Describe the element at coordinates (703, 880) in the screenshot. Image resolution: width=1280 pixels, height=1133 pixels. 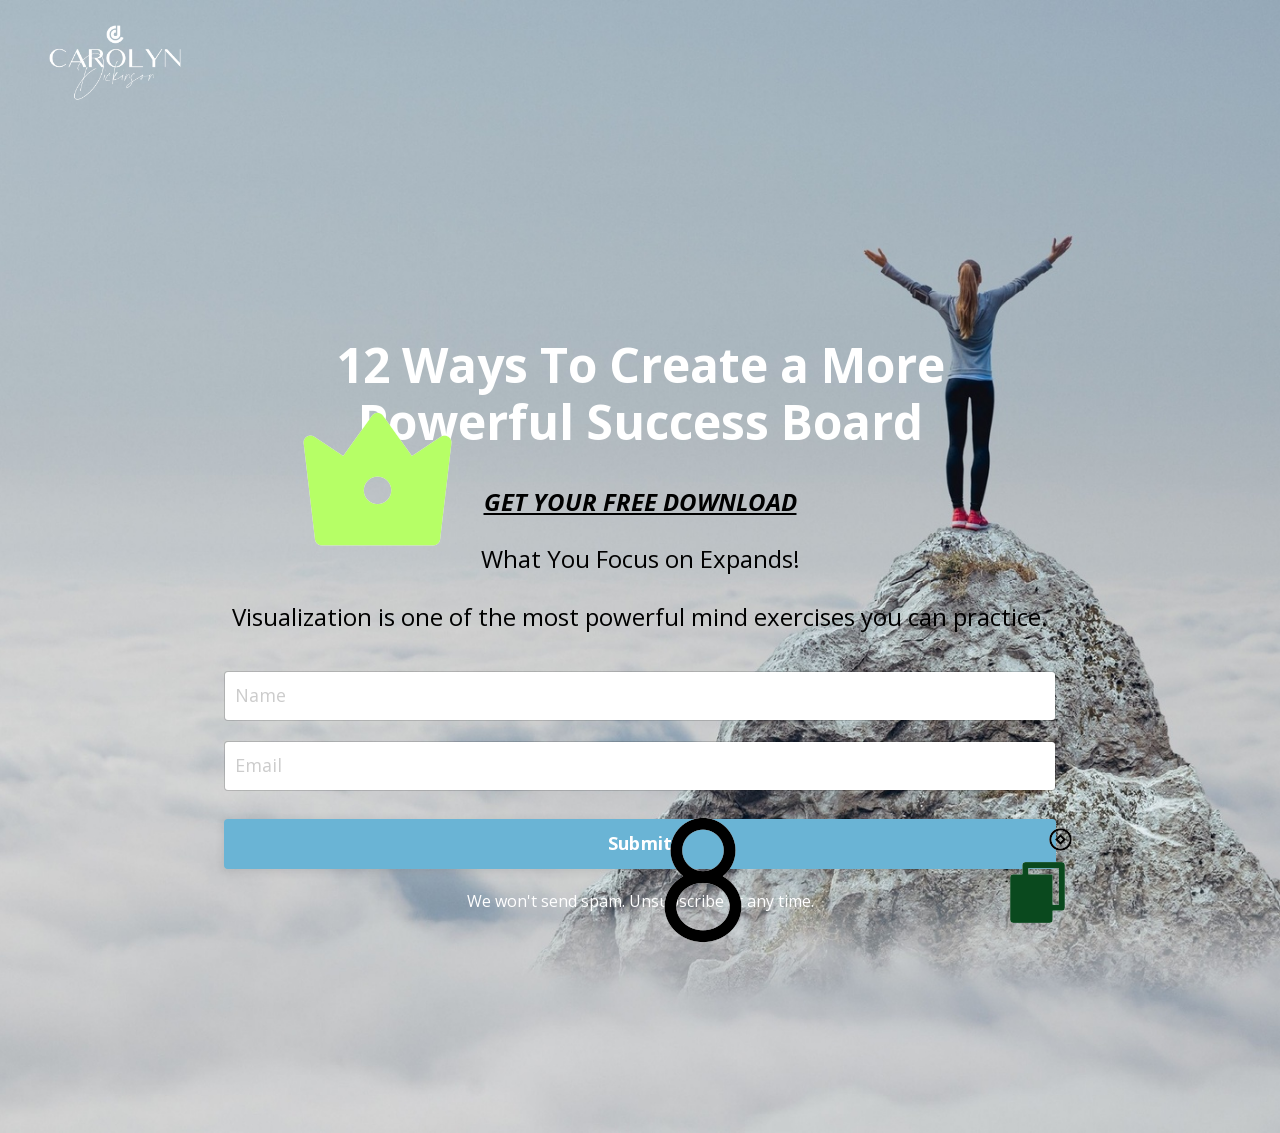
I see `indicates item number 8 in a list or sequence` at that location.